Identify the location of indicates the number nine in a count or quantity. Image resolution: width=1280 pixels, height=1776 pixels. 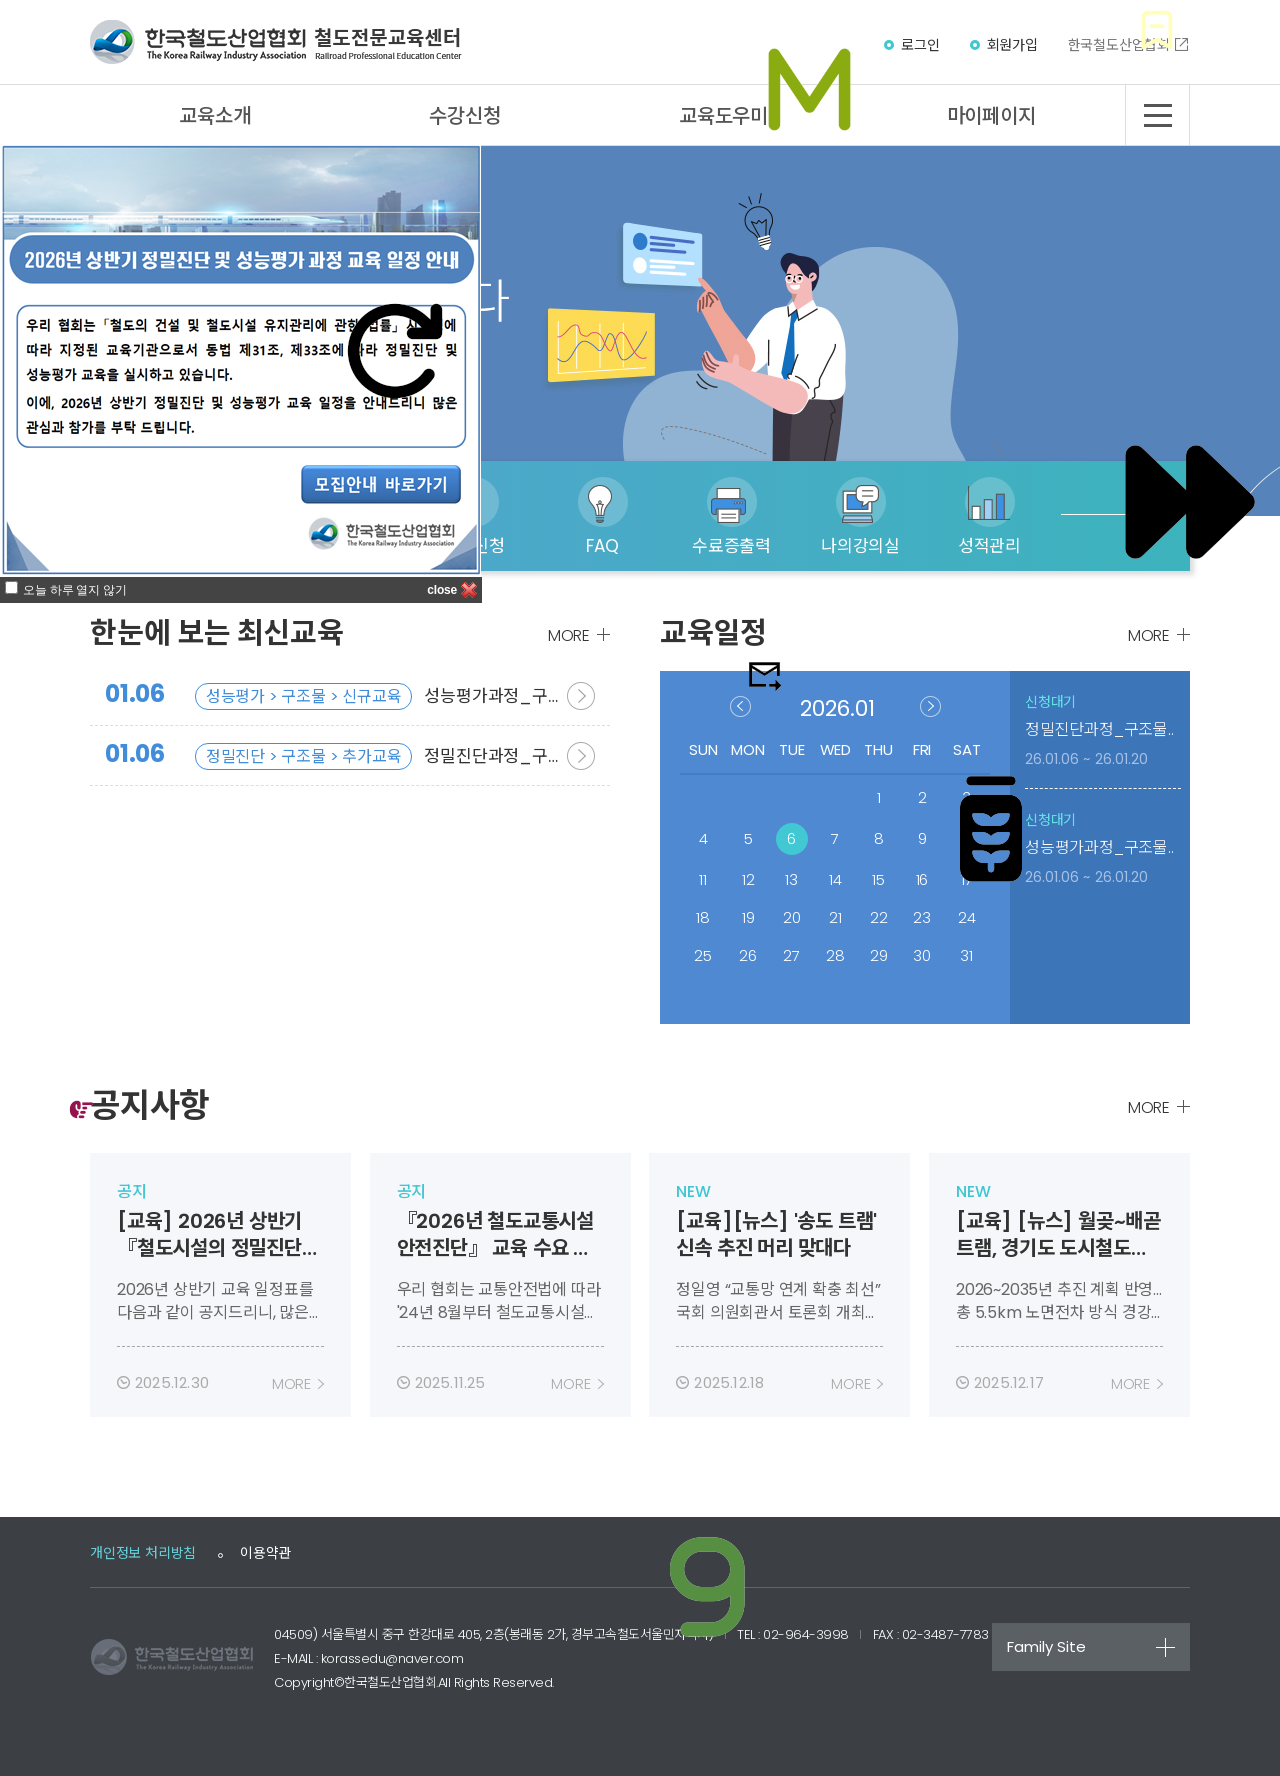
(709, 1587).